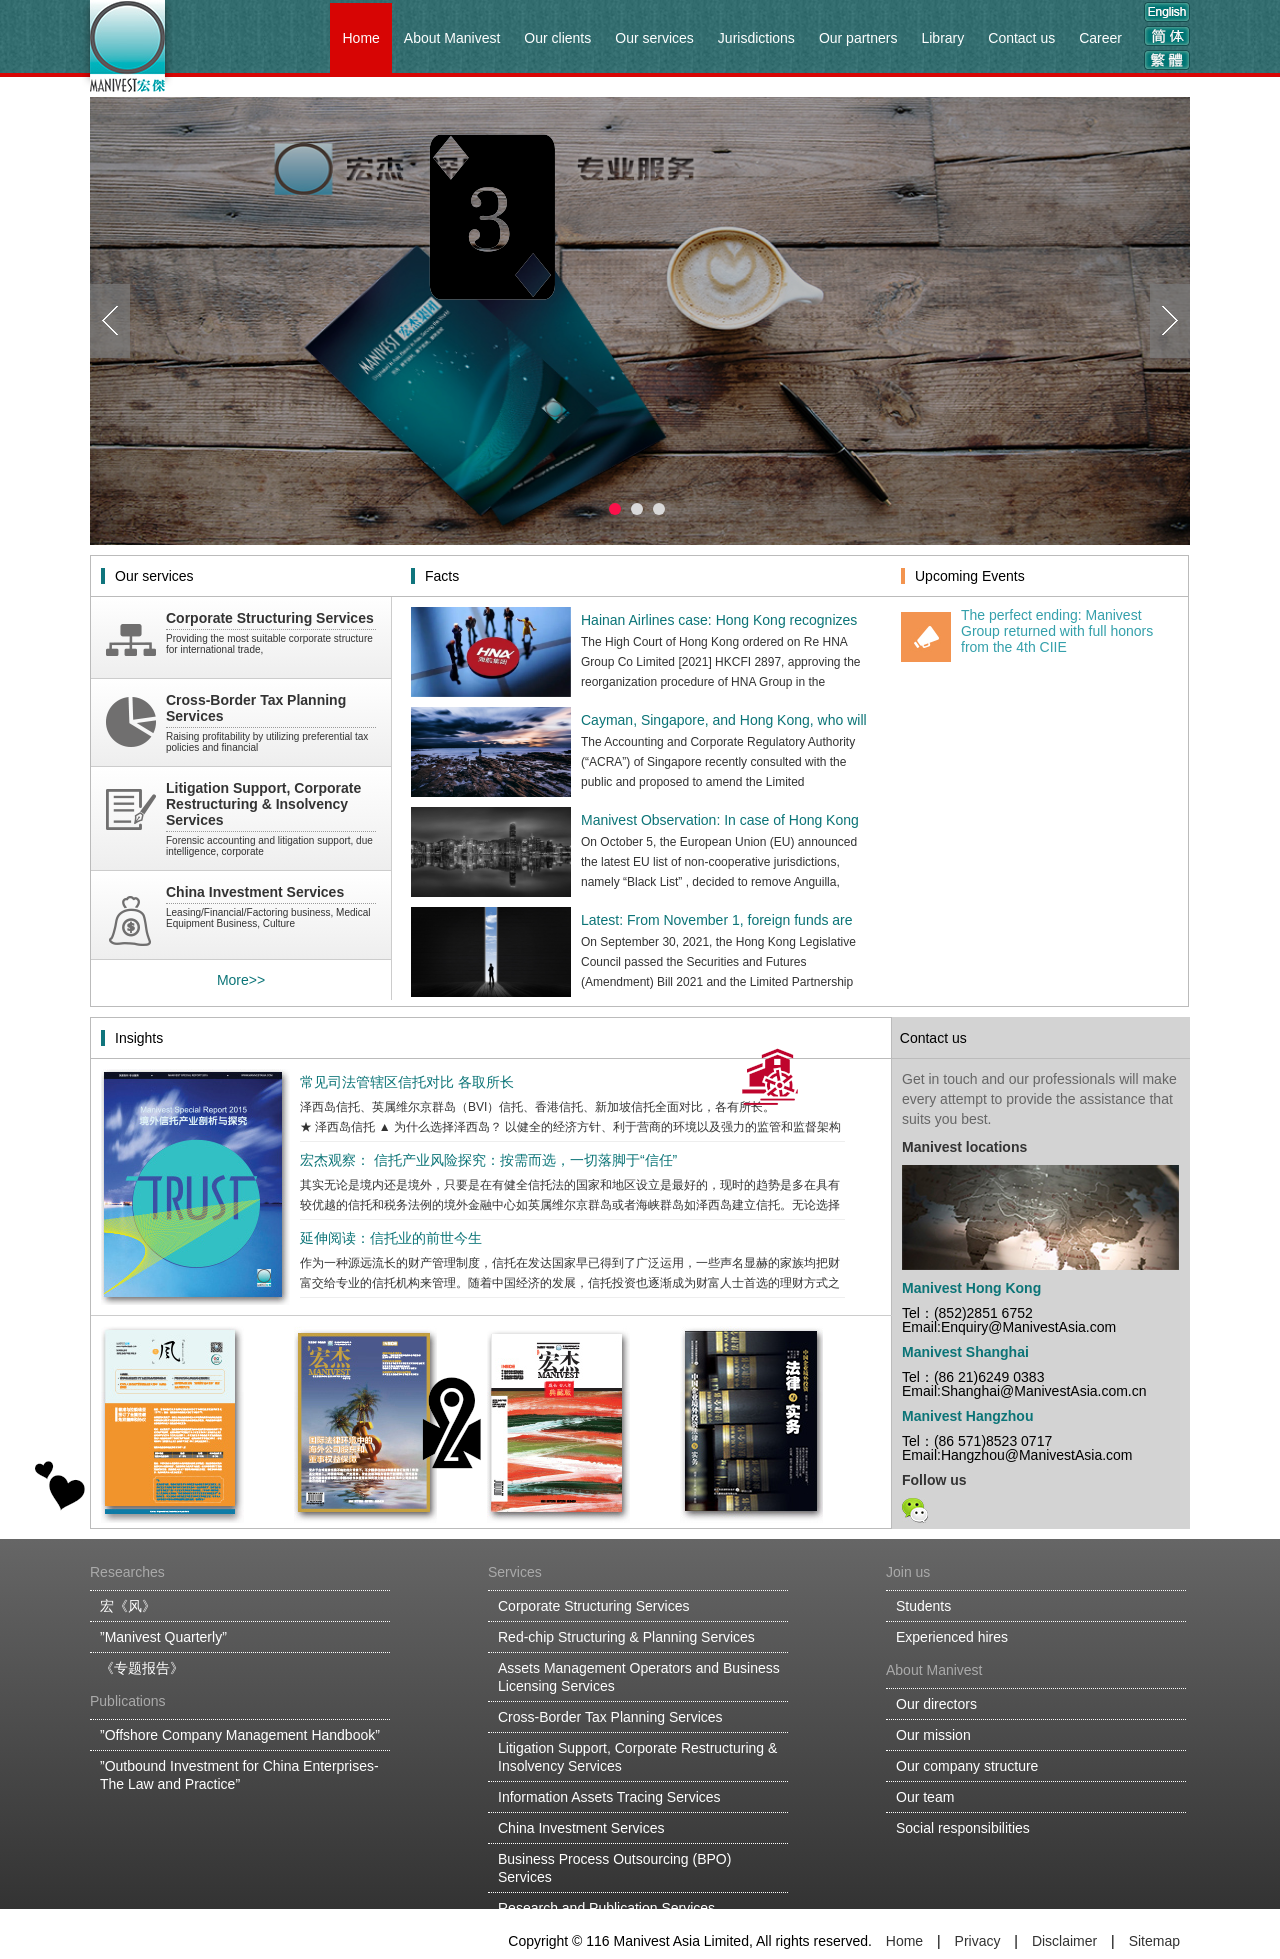 The width and height of the screenshot is (1280, 1959). I want to click on indicates a charm or affection bonus in gameplay, so click(60, 1486).